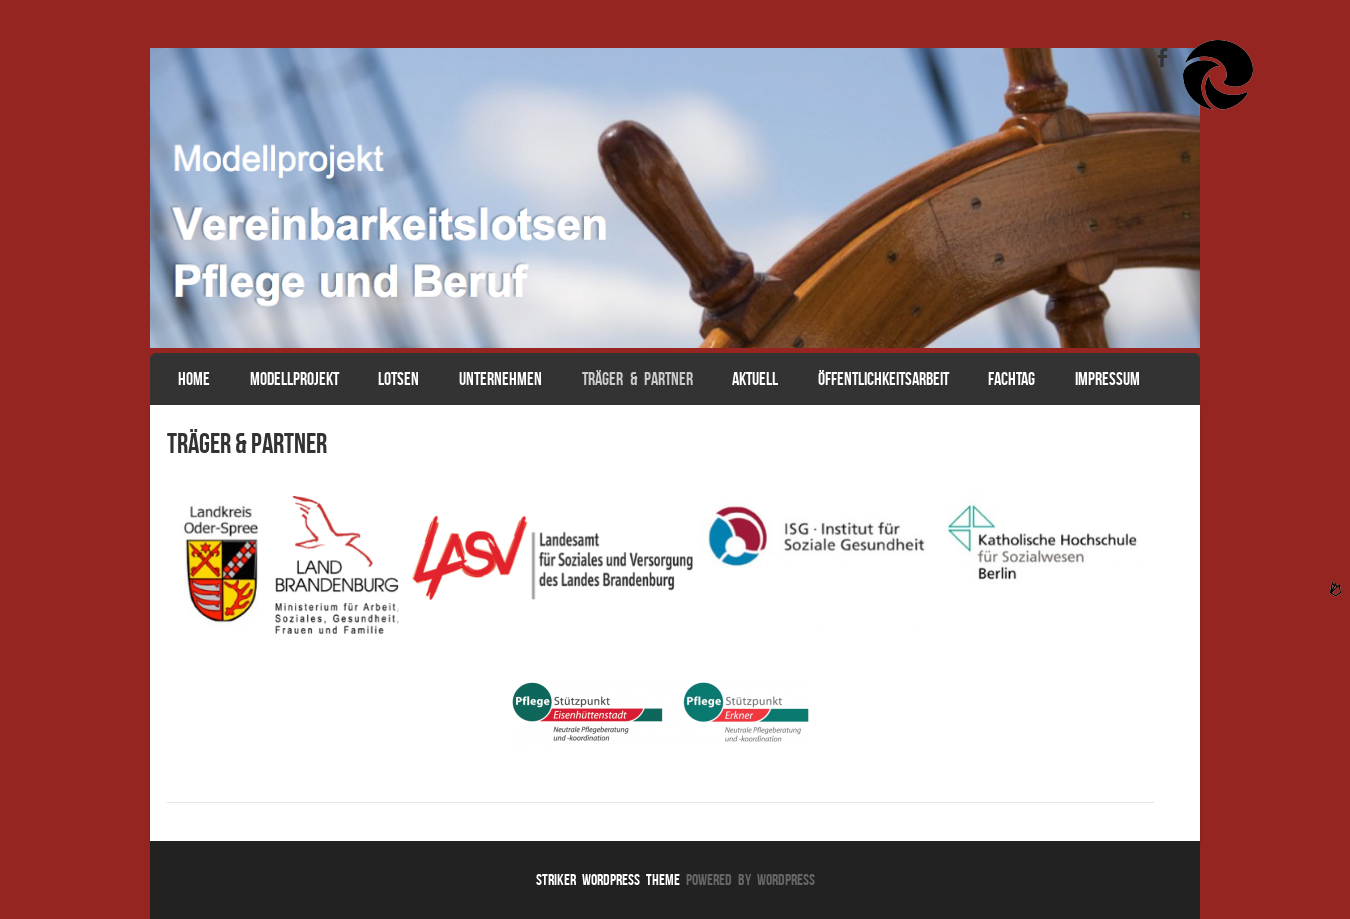 Image resolution: width=1350 pixels, height=919 pixels. What do you see at coordinates (1335, 588) in the screenshot?
I see `Firebase platform logo` at bounding box center [1335, 588].